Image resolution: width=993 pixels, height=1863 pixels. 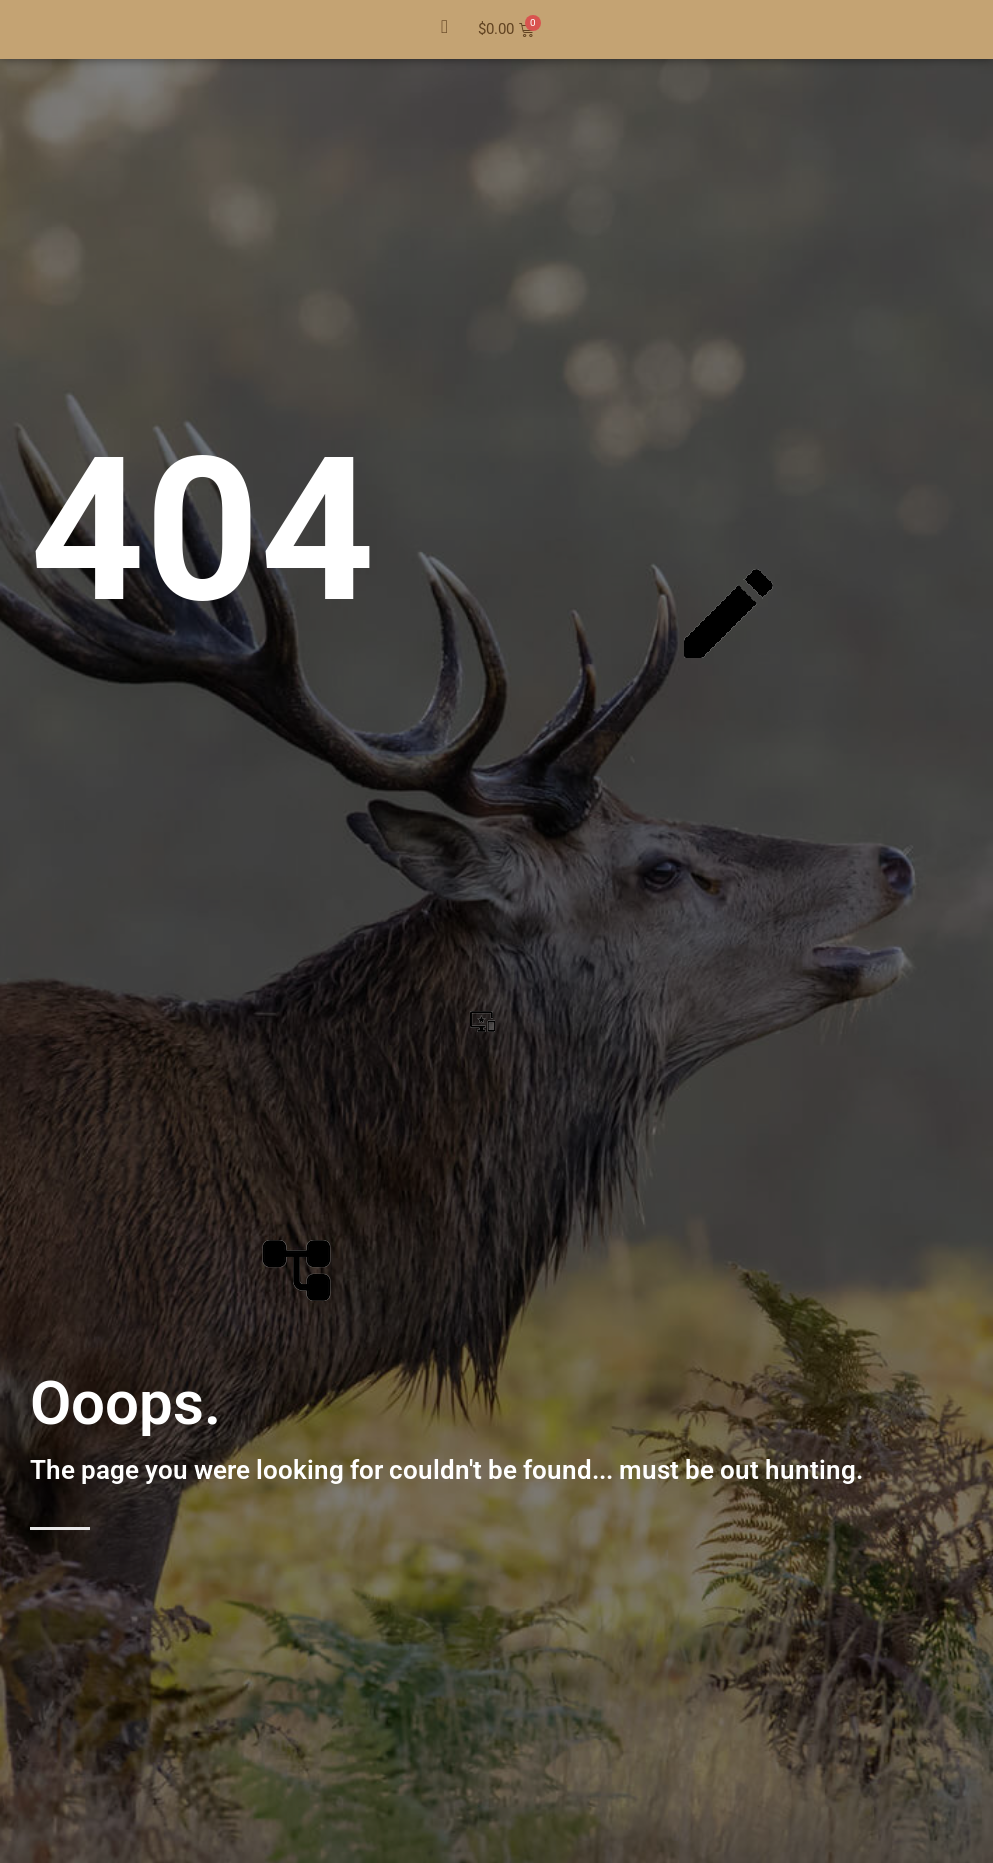 What do you see at coordinates (482, 1021) in the screenshot?
I see `view synced or connected devices` at bounding box center [482, 1021].